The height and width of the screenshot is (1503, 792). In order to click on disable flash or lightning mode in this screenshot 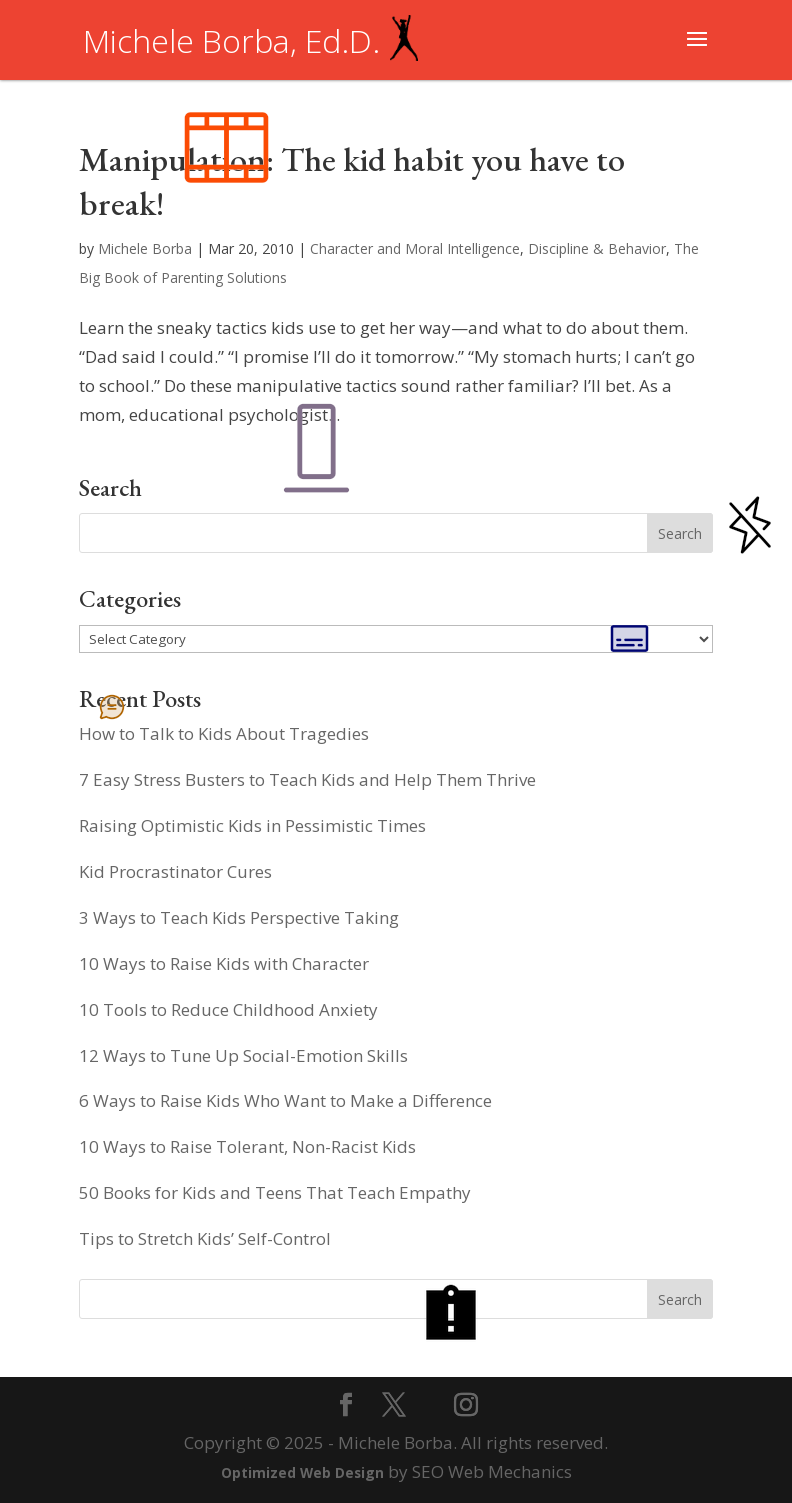, I will do `click(750, 525)`.